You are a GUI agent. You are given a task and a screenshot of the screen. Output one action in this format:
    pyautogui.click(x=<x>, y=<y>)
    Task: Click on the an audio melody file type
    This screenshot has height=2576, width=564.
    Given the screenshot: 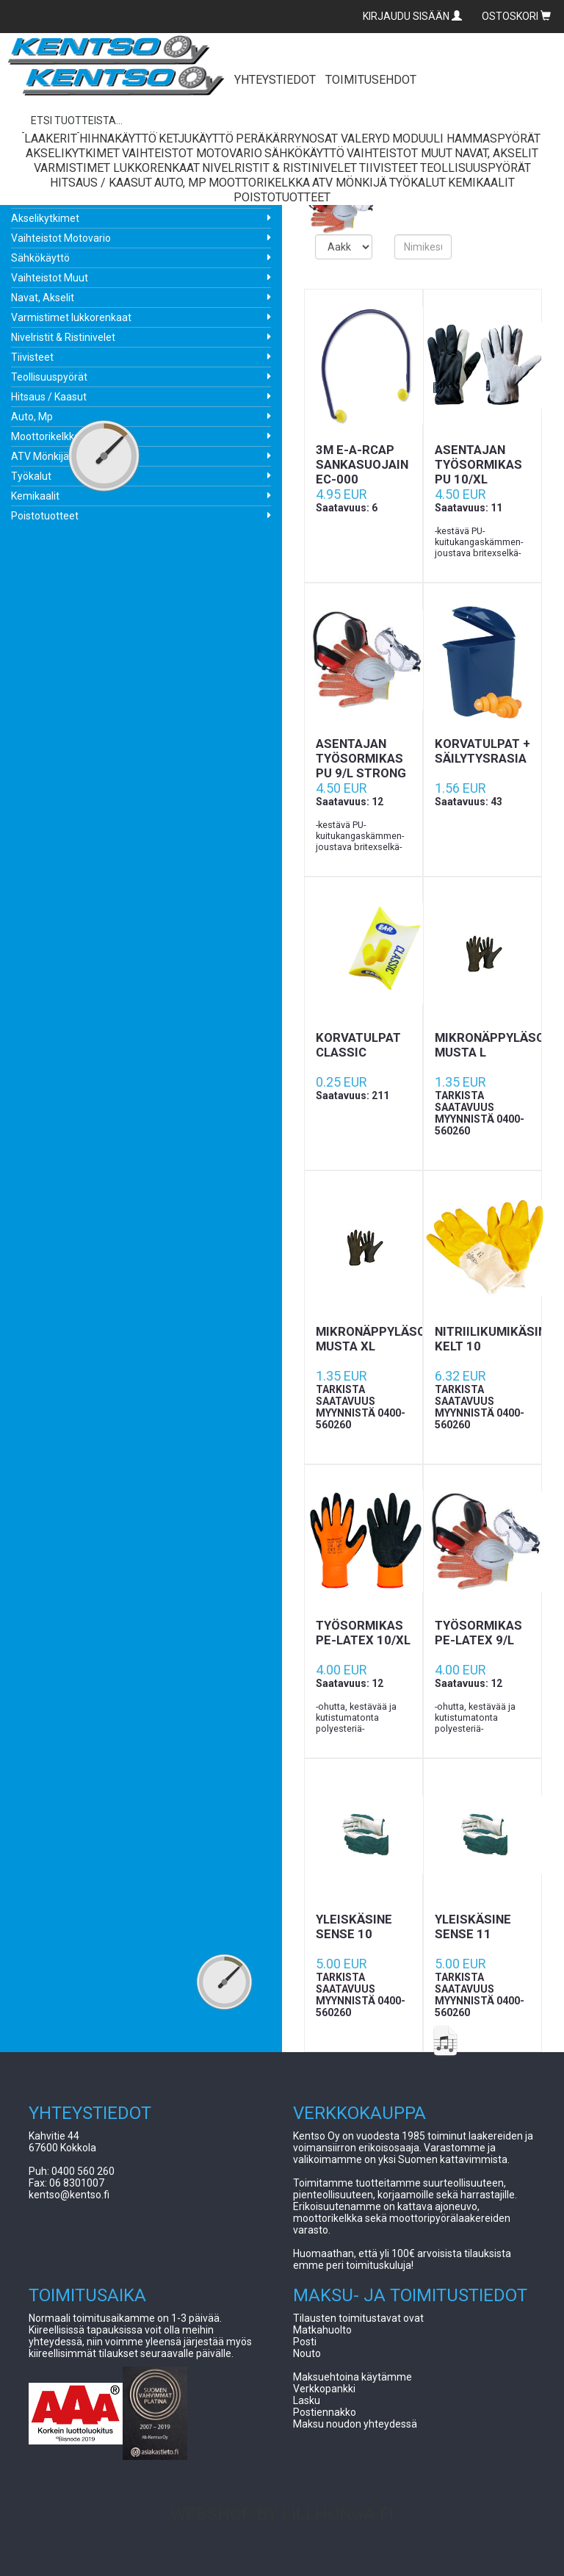 What is the action you would take?
    pyautogui.click(x=445, y=2040)
    